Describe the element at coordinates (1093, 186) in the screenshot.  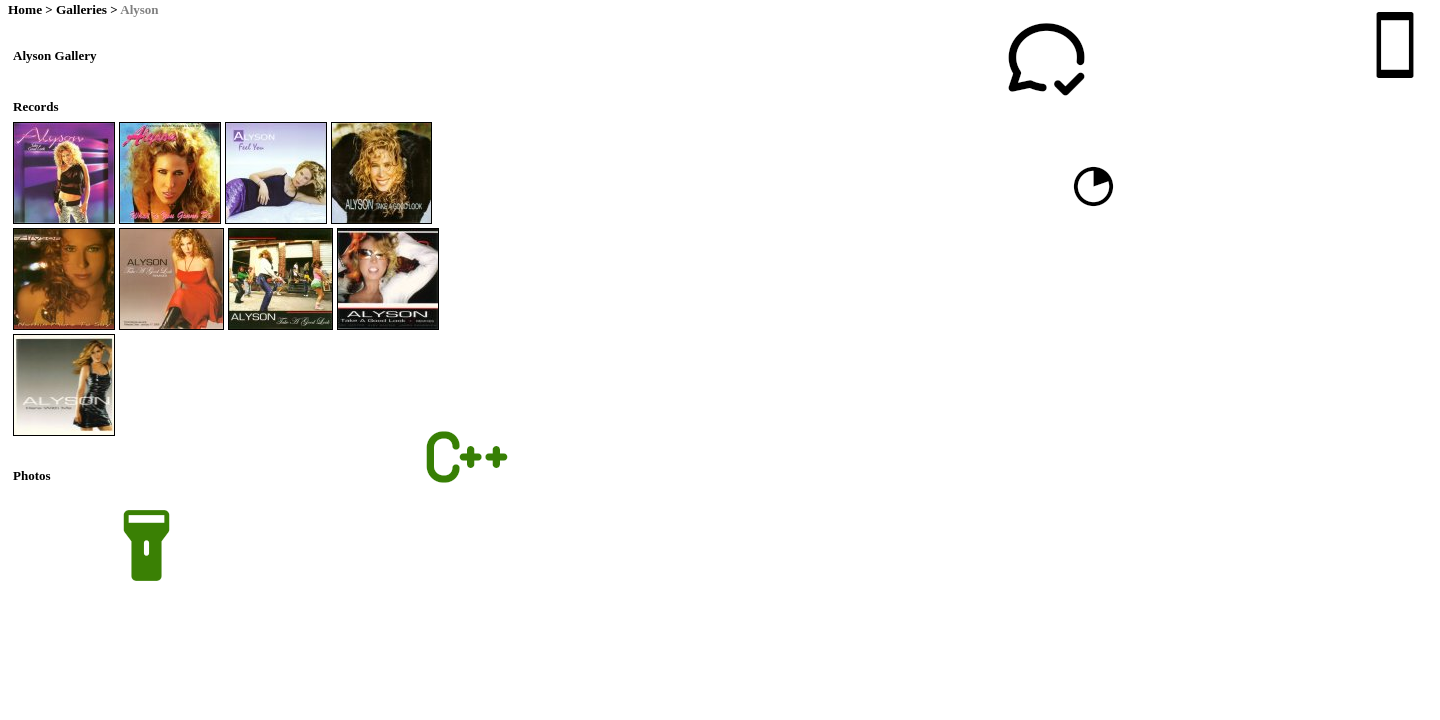
I see `indicates 20% progress or completion` at that location.